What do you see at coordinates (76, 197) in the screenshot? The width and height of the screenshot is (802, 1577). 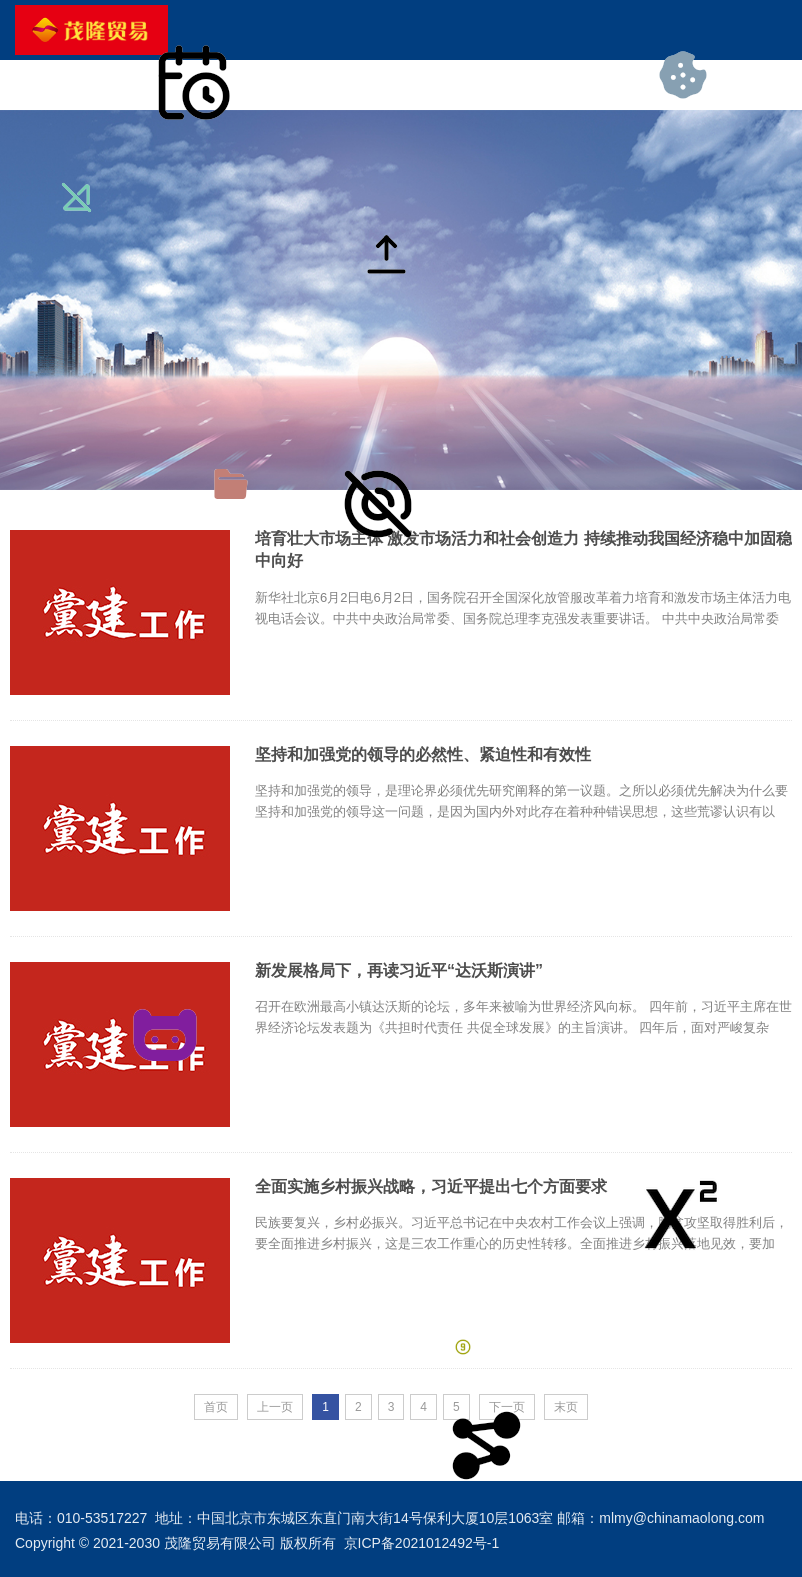 I see `no cellular signal available` at bounding box center [76, 197].